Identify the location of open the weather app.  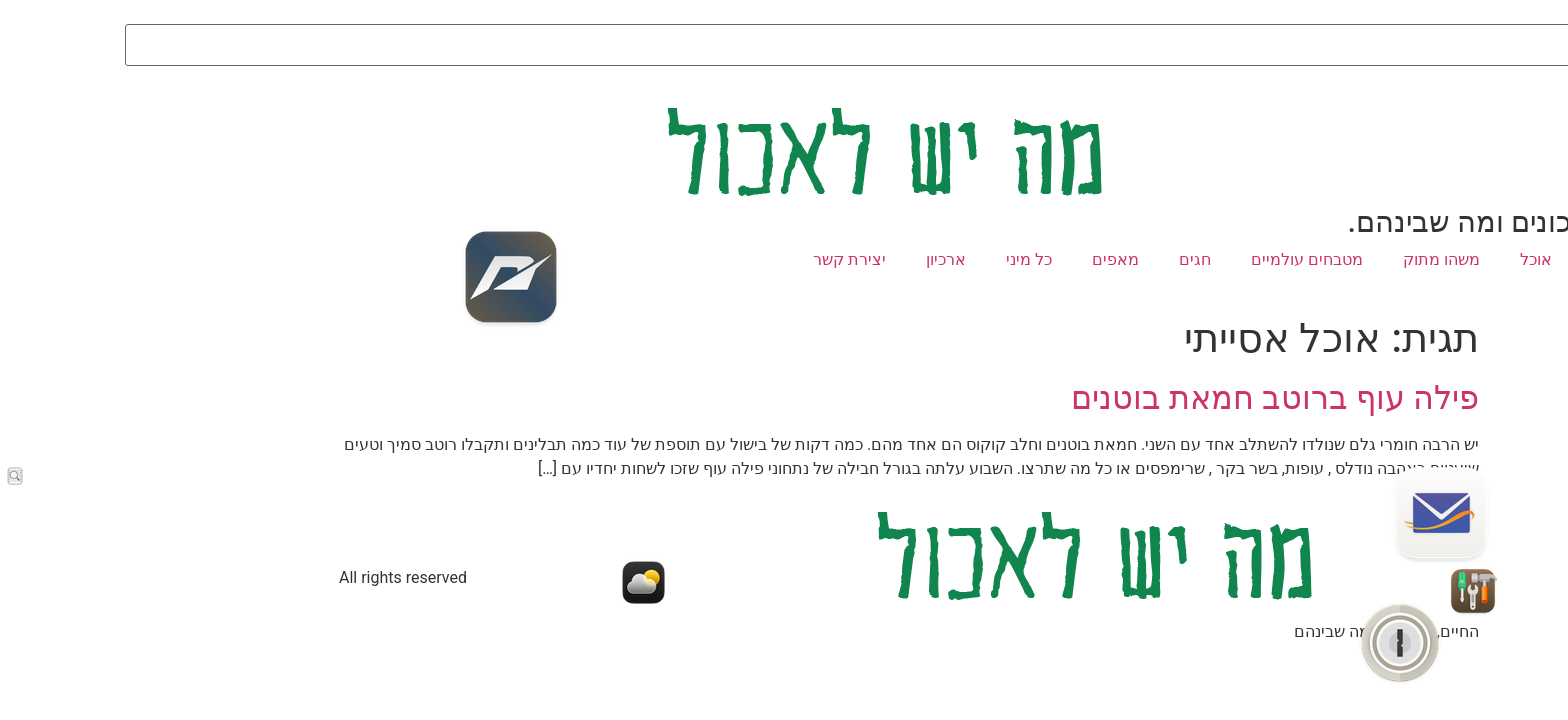
(643, 582).